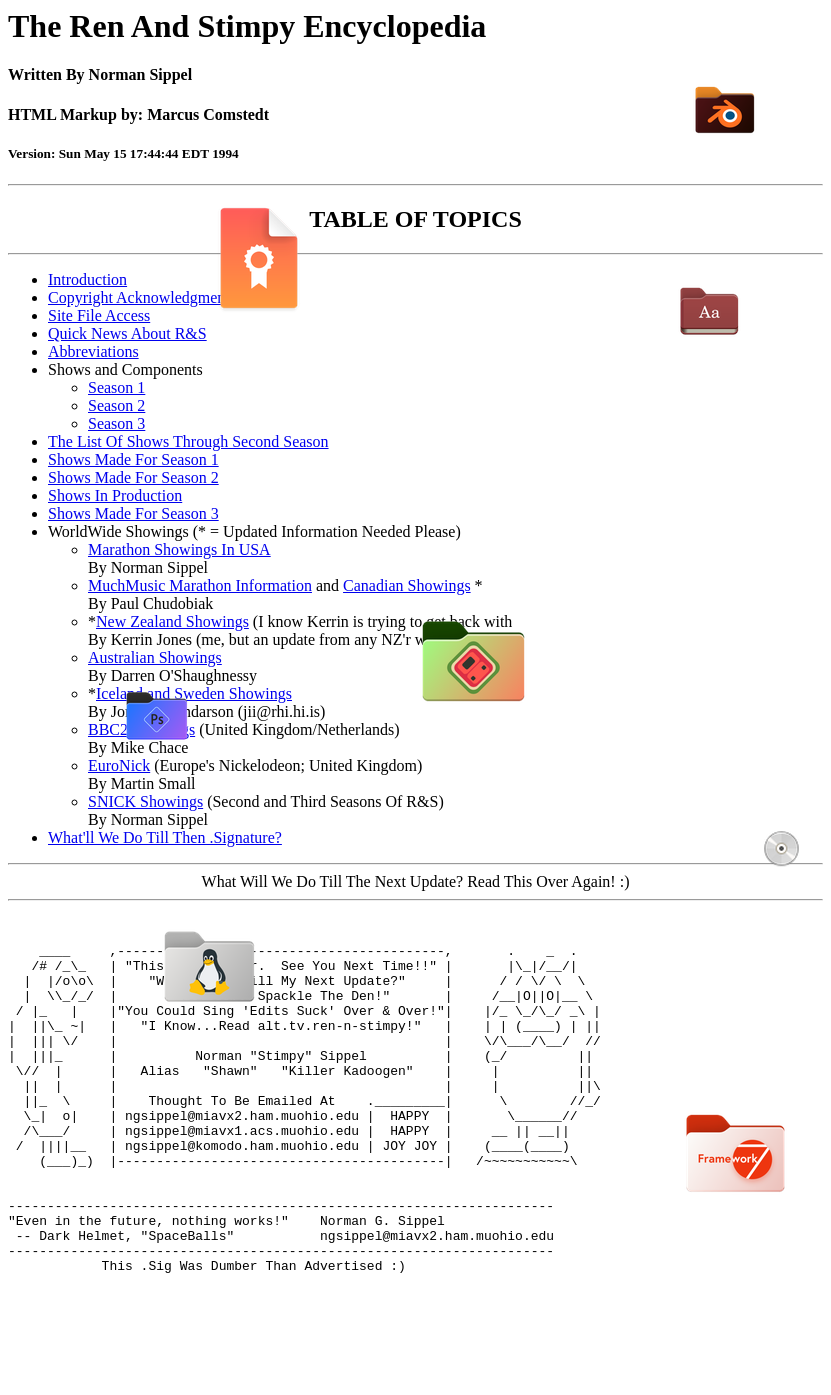  Describe the element at coordinates (724, 111) in the screenshot. I see `open folder containing Blender project files` at that location.